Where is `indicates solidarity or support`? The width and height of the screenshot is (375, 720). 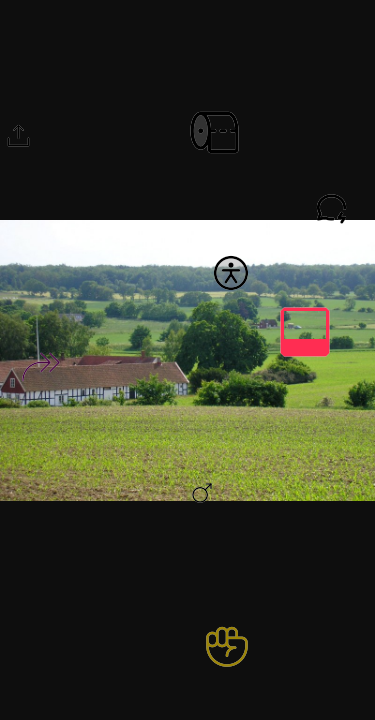 indicates solidarity or support is located at coordinates (227, 646).